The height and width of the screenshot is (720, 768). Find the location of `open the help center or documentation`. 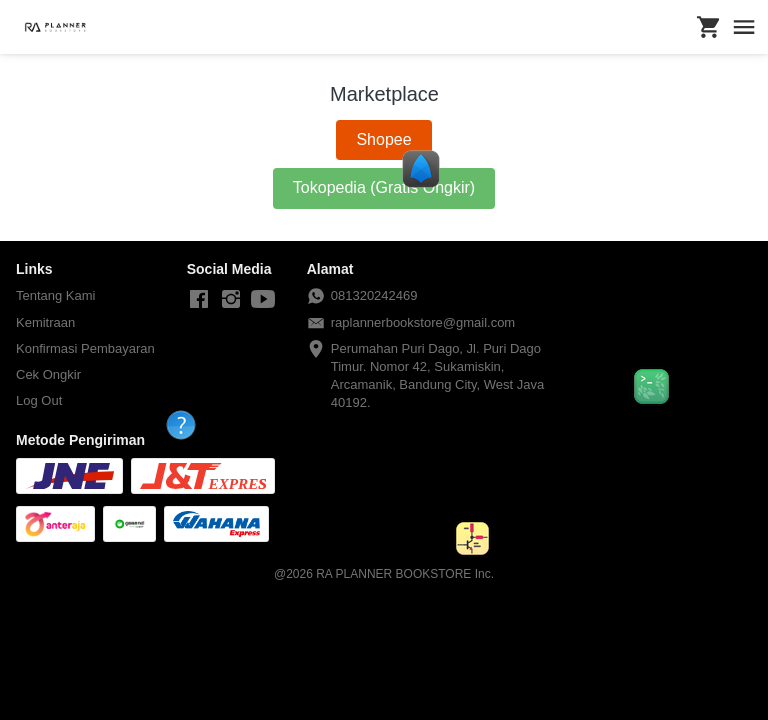

open the help center or documentation is located at coordinates (181, 425).